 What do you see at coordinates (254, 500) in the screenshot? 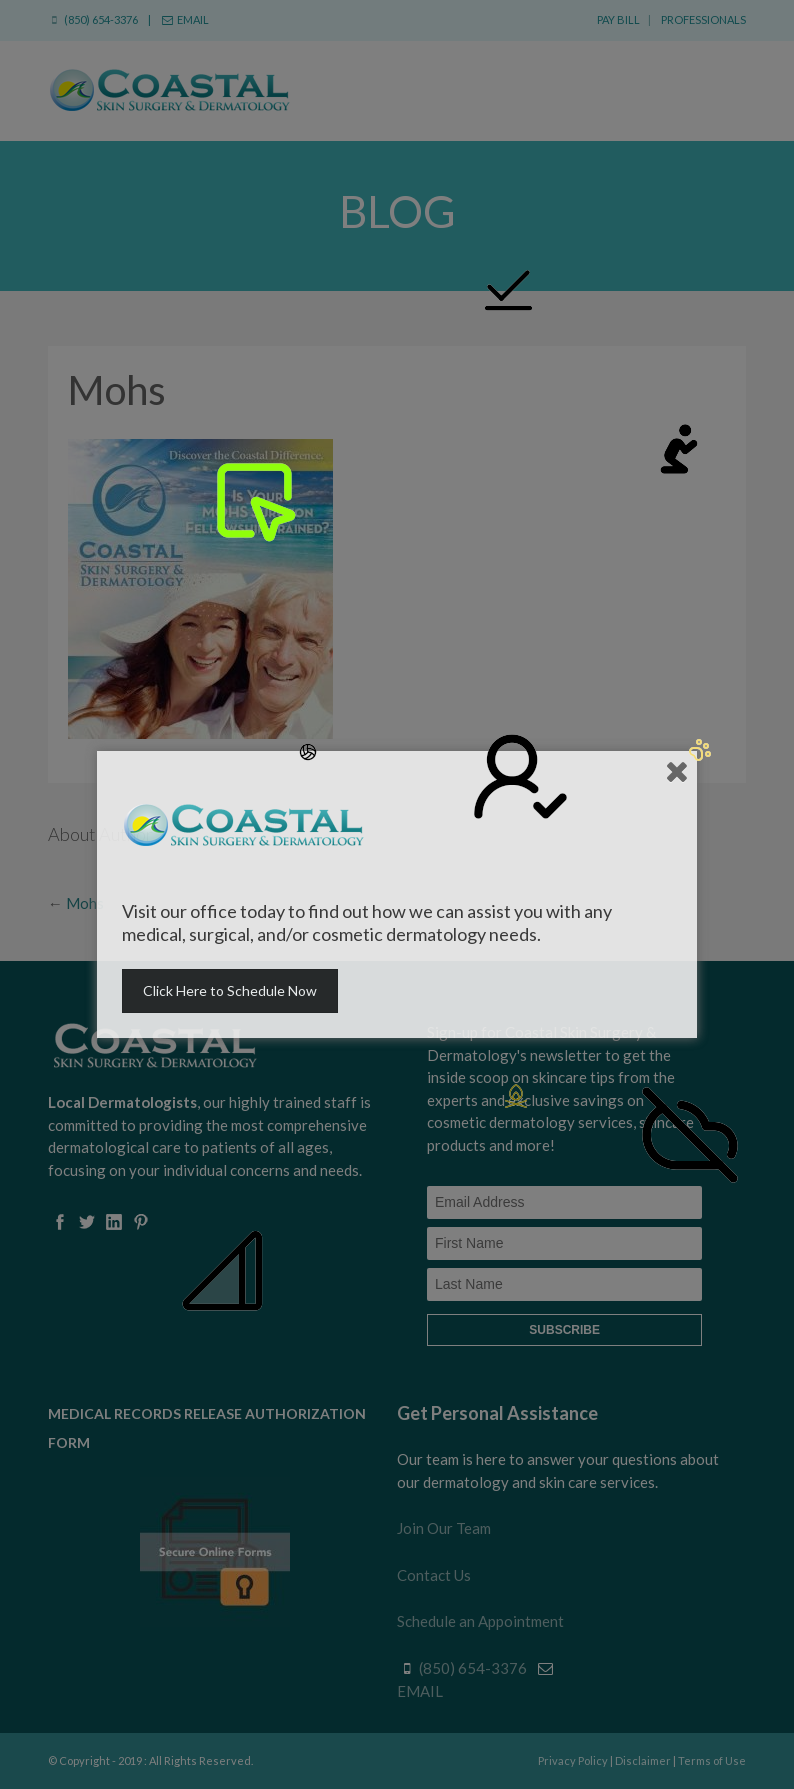
I see `select or interact with an element` at bounding box center [254, 500].